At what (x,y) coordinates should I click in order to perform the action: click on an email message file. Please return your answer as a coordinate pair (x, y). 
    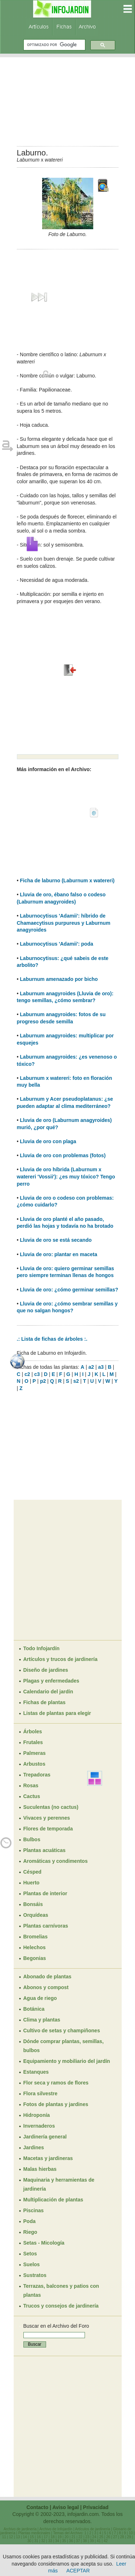
    Looking at the image, I should click on (94, 812).